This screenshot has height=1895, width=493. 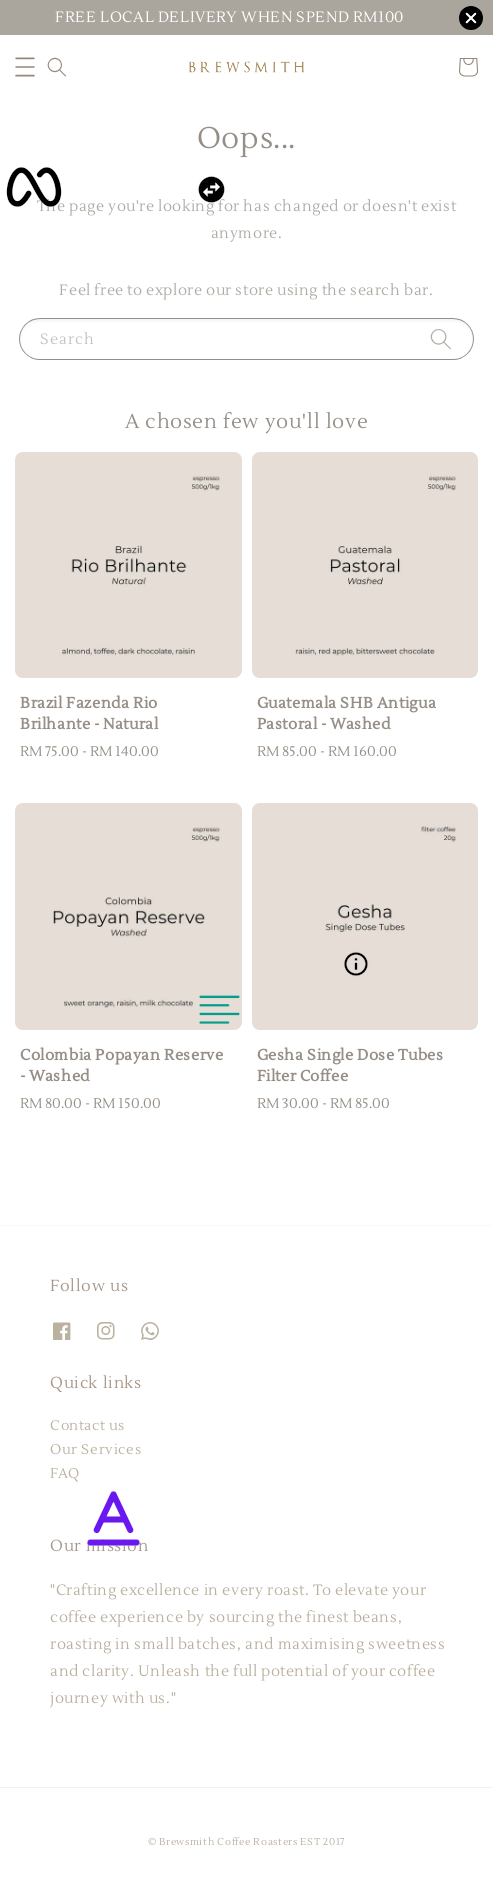 What do you see at coordinates (113, 1519) in the screenshot?
I see `apply underline formatting to text` at bounding box center [113, 1519].